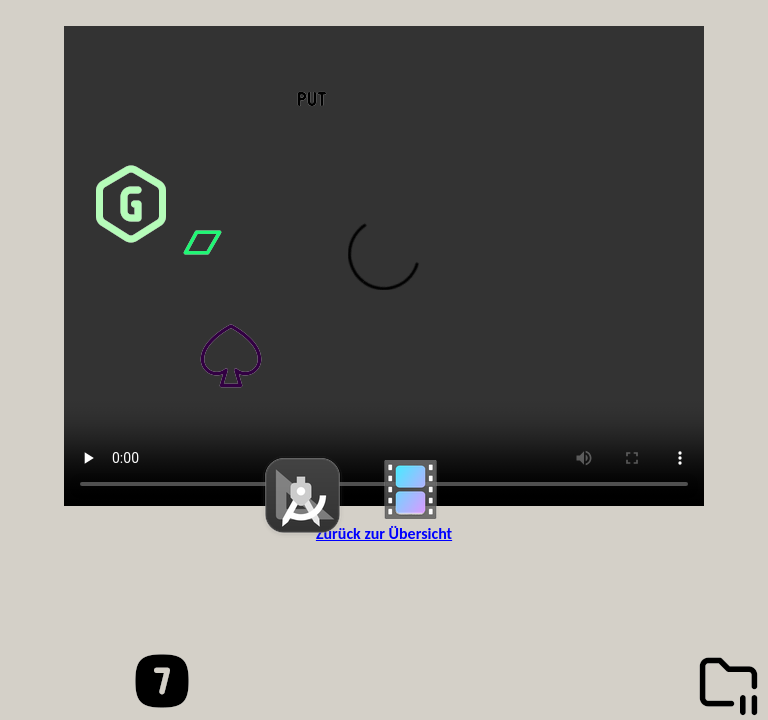 The image size is (768, 720). I want to click on indicates a "G" rating or classification, so click(131, 204).